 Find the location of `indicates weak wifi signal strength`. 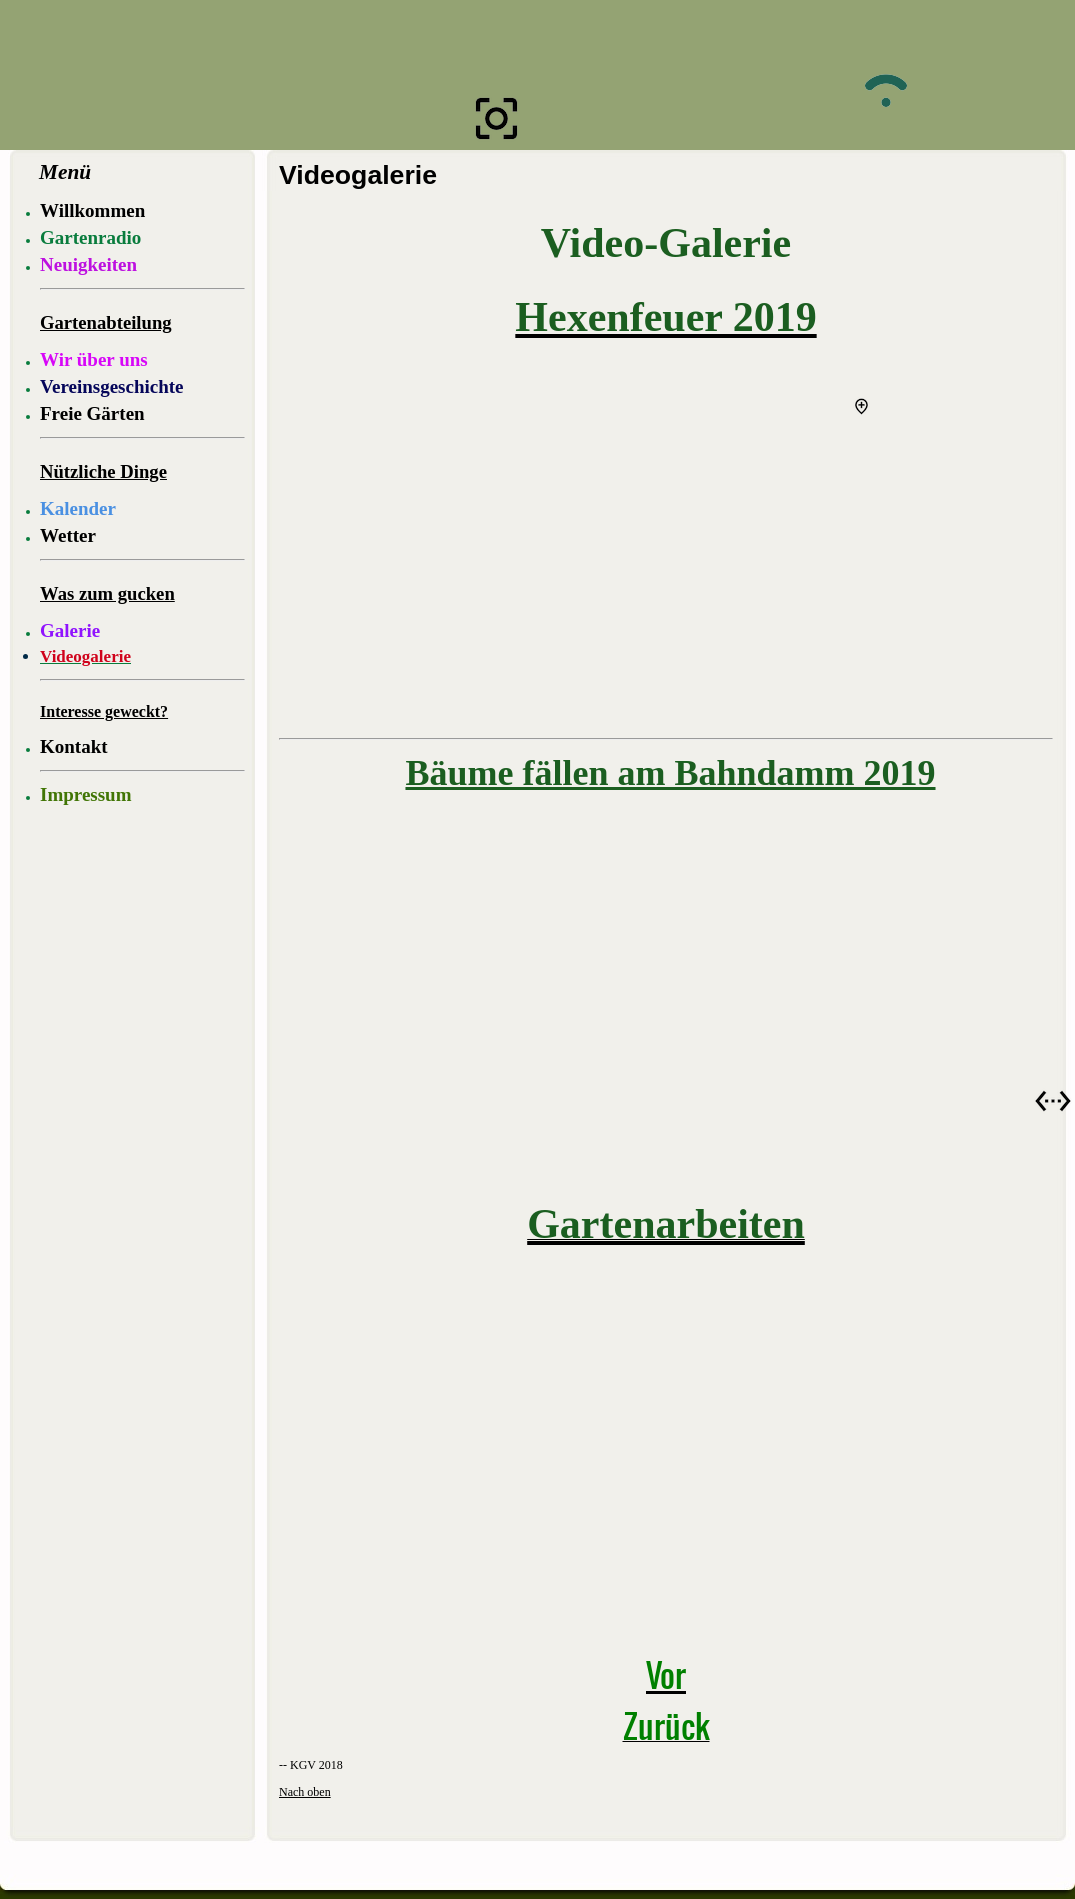

indicates weak wifi signal strength is located at coordinates (886, 65).